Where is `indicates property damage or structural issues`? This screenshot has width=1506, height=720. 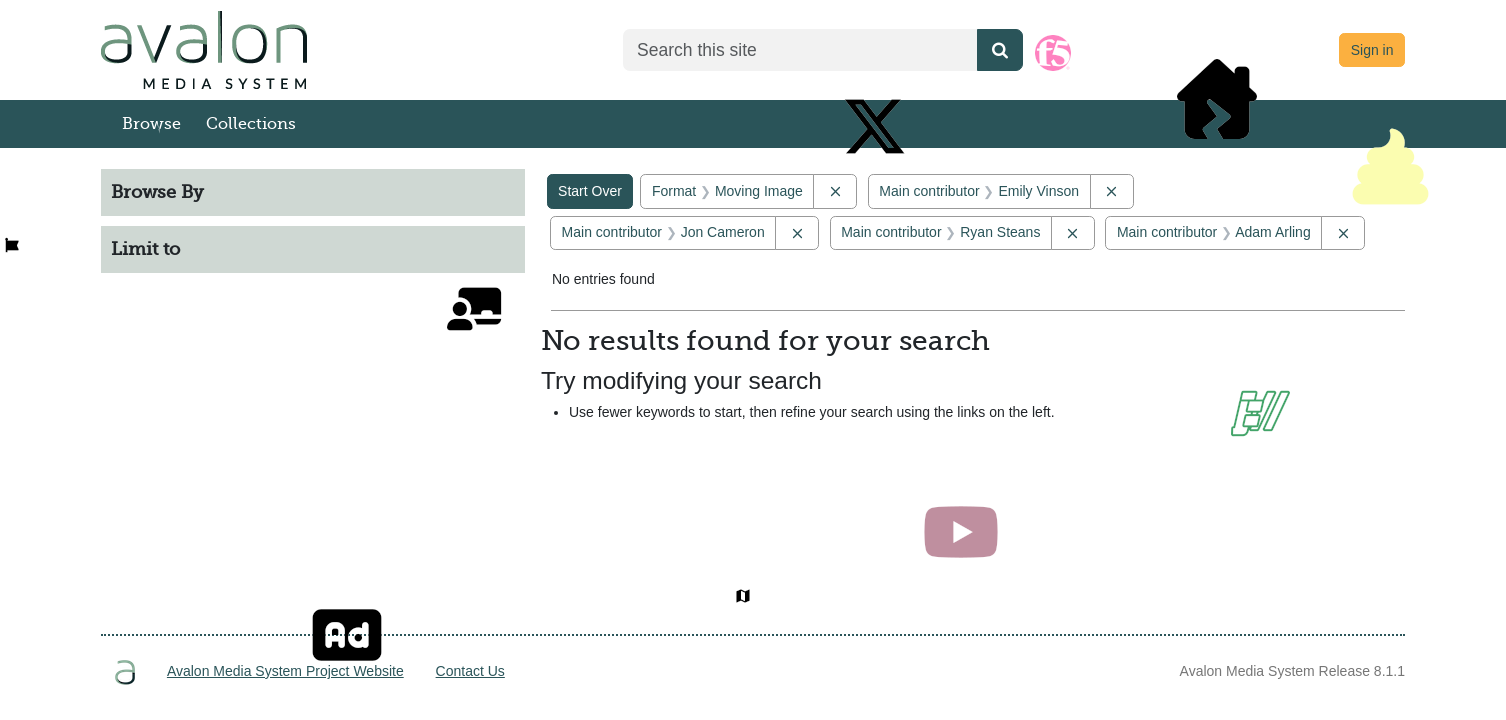 indicates property damage or structural issues is located at coordinates (1217, 99).